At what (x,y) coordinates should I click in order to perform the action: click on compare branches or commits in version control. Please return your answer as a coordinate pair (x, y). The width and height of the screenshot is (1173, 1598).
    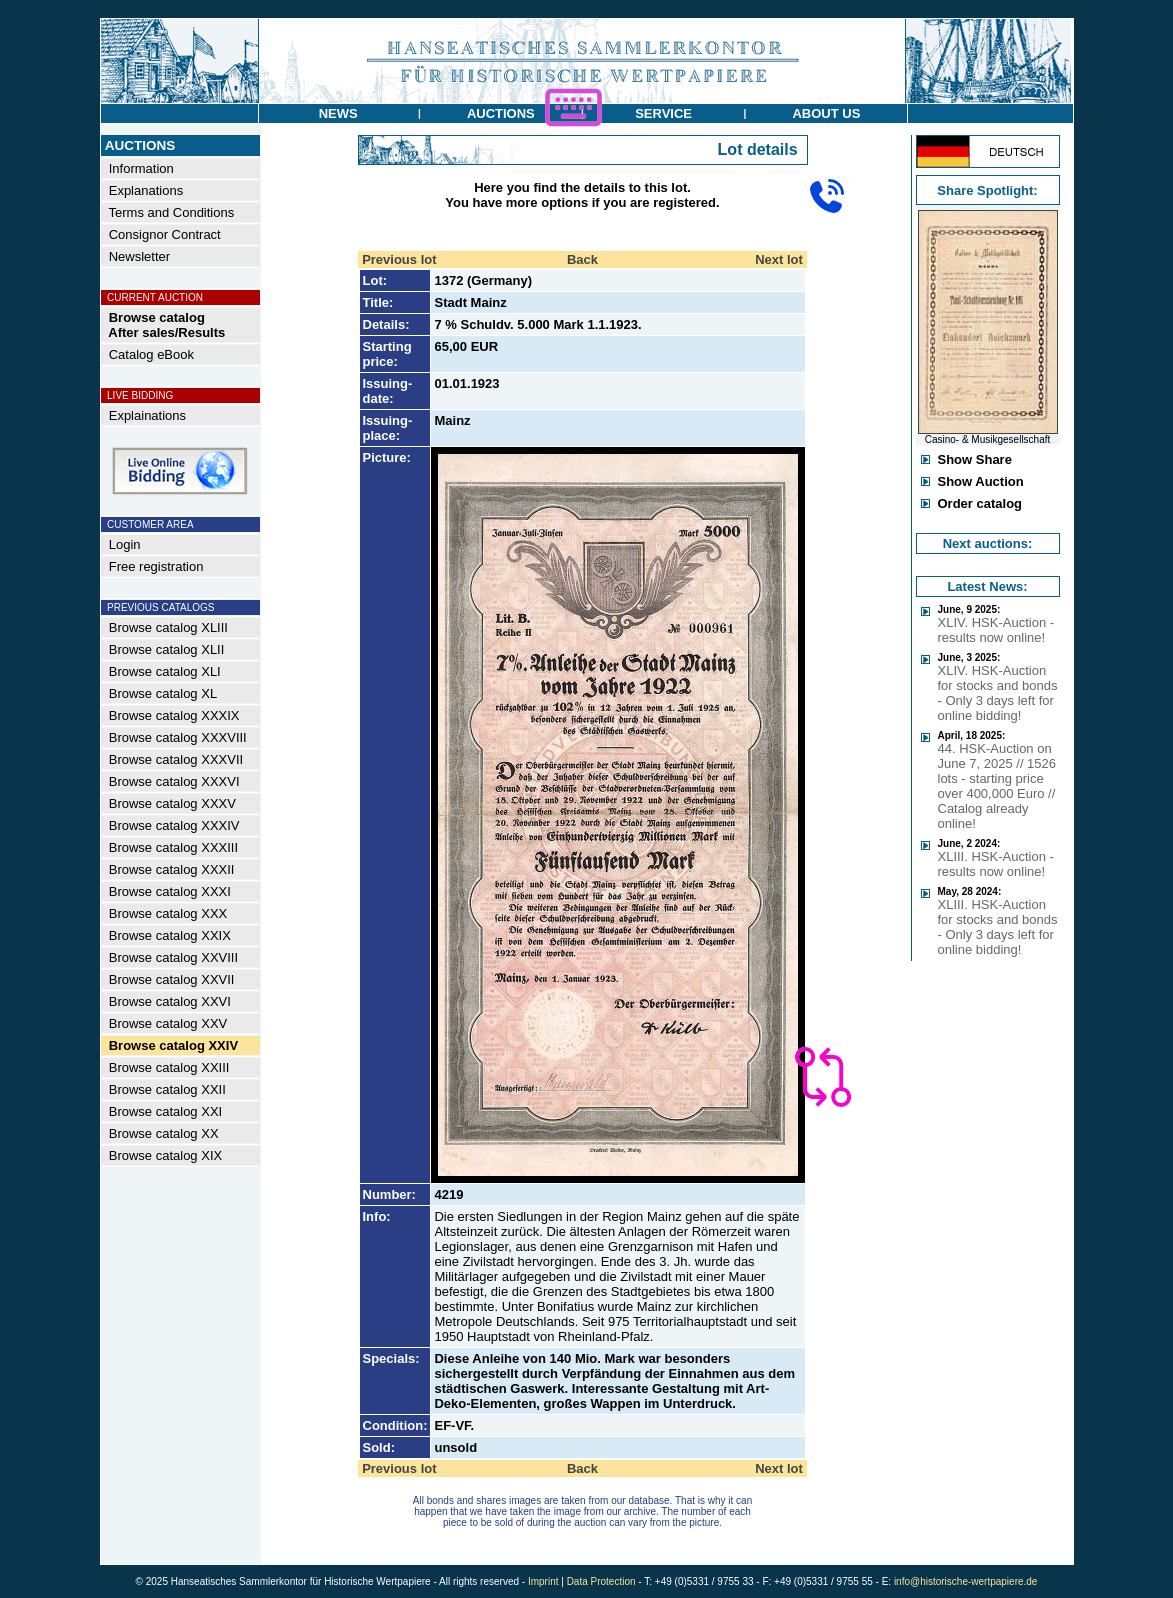
    Looking at the image, I should click on (823, 1075).